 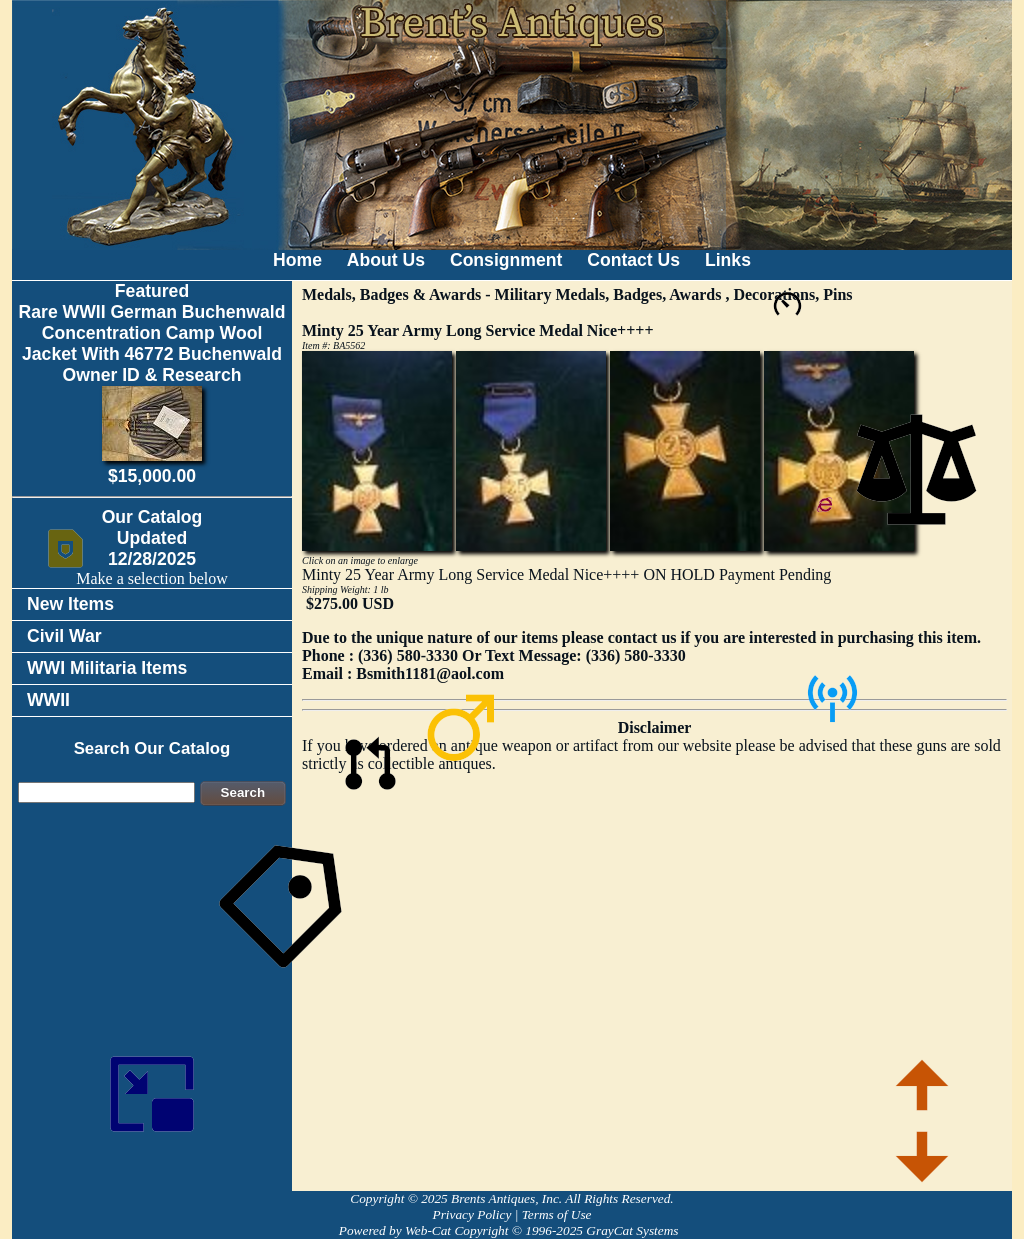 I want to click on access legal or terms of service information, so click(x=916, y=472).